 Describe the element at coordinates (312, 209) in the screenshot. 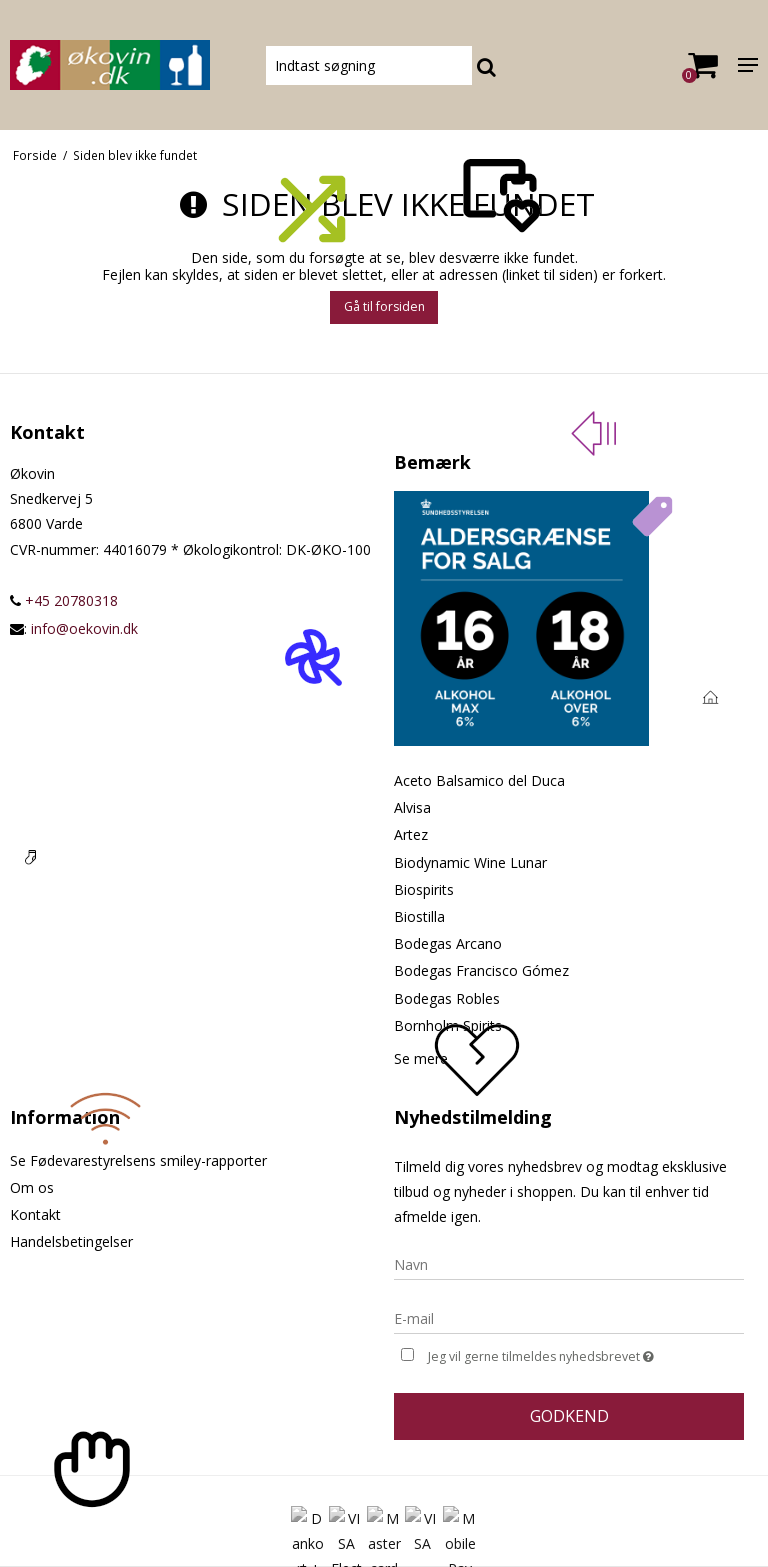

I see `shuffle playlist or queue order` at that location.